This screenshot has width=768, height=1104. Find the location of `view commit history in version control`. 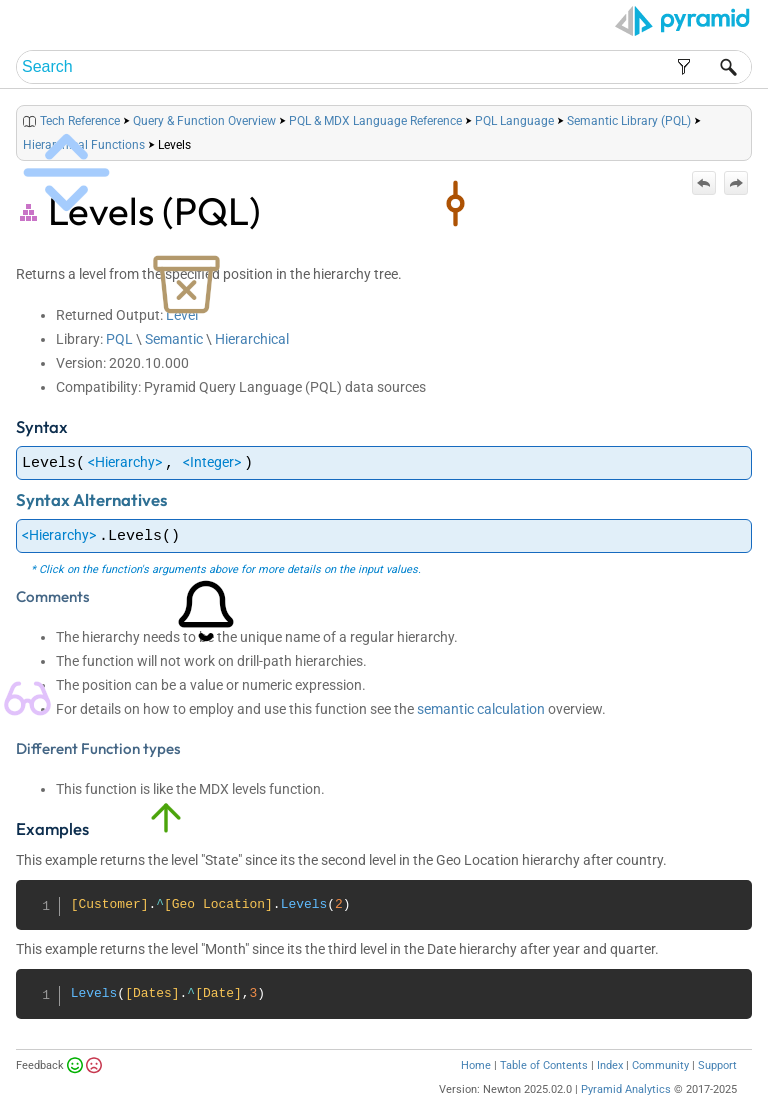

view commit history in version control is located at coordinates (455, 203).